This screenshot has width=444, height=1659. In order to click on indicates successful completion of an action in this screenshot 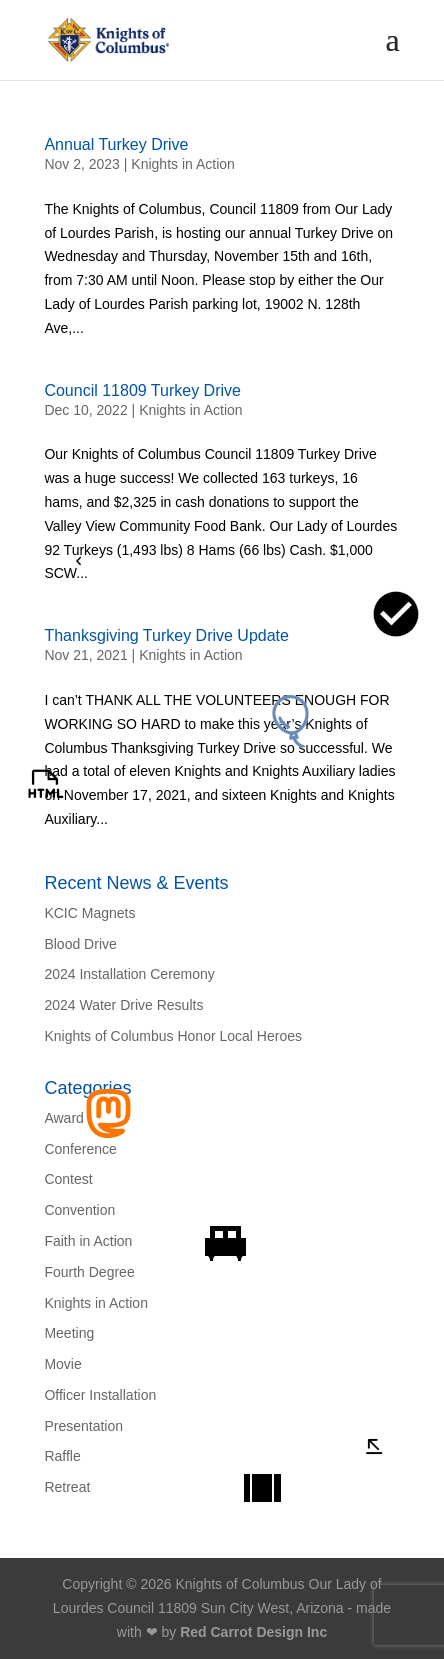, I will do `click(396, 614)`.